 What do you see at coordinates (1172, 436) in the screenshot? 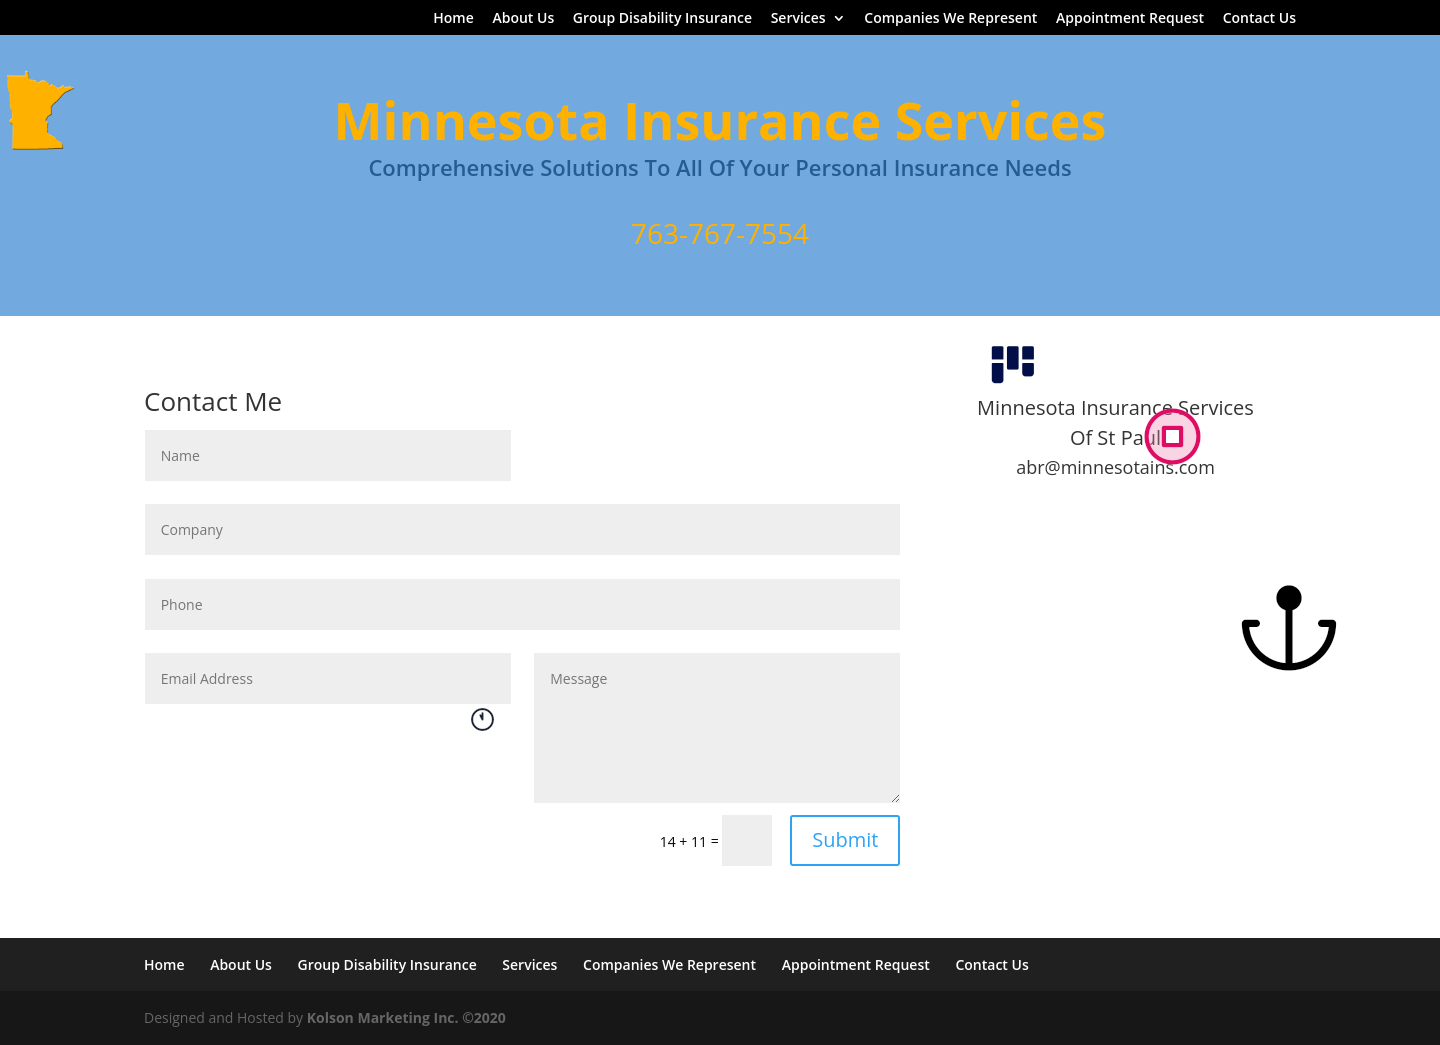
I see `stop media playback` at bounding box center [1172, 436].